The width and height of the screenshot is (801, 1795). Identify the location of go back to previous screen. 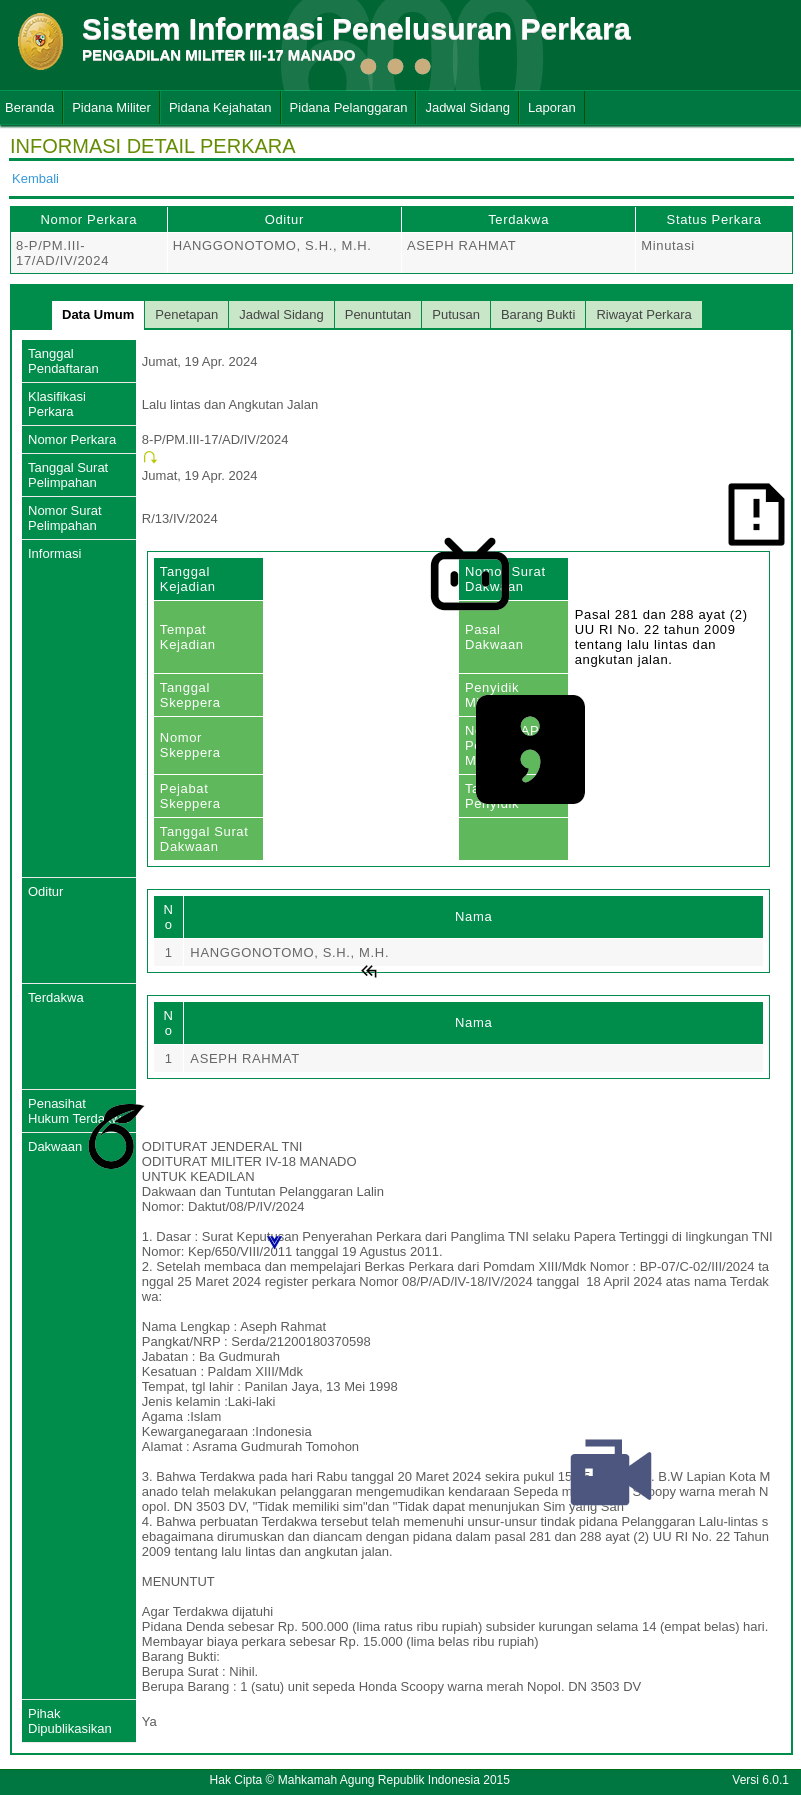
(150, 457).